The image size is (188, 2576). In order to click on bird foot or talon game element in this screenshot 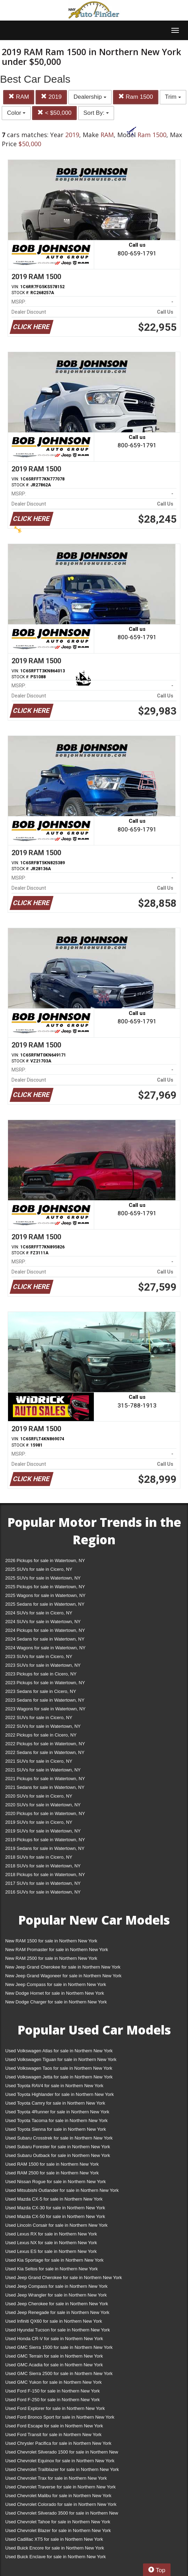, I will do `click(17, 529)`.